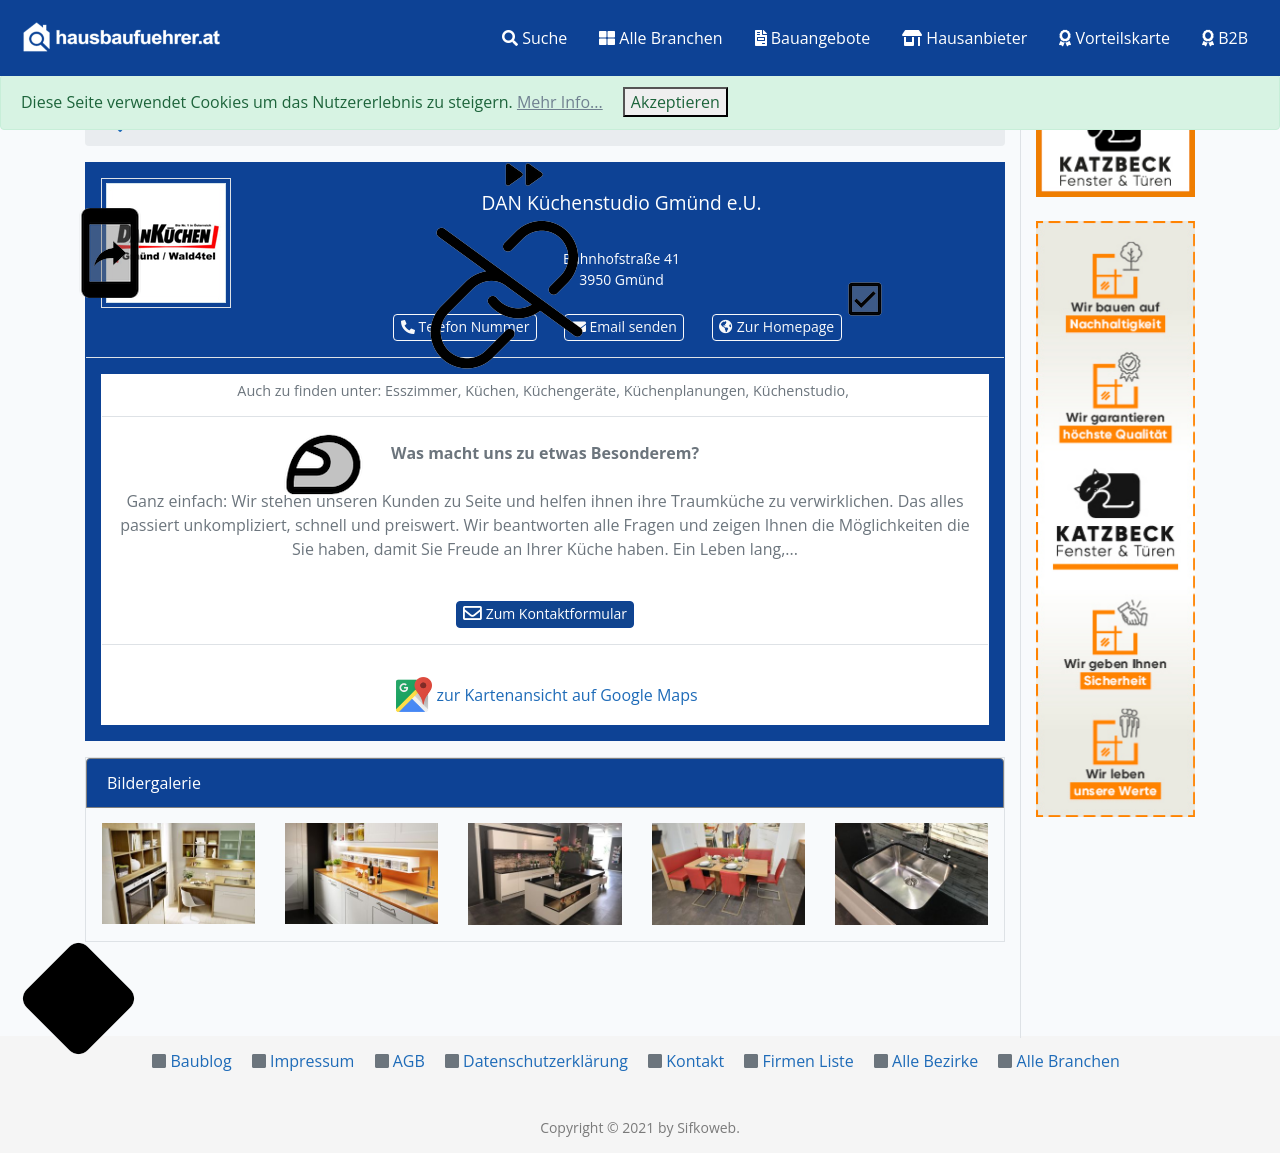 The height and width of the screenshot is (1153, 1280). What do you see at coordinates (110, 253) in the screenshot?
I see `share your mobile screen with others` at bounding box center [110, 253].